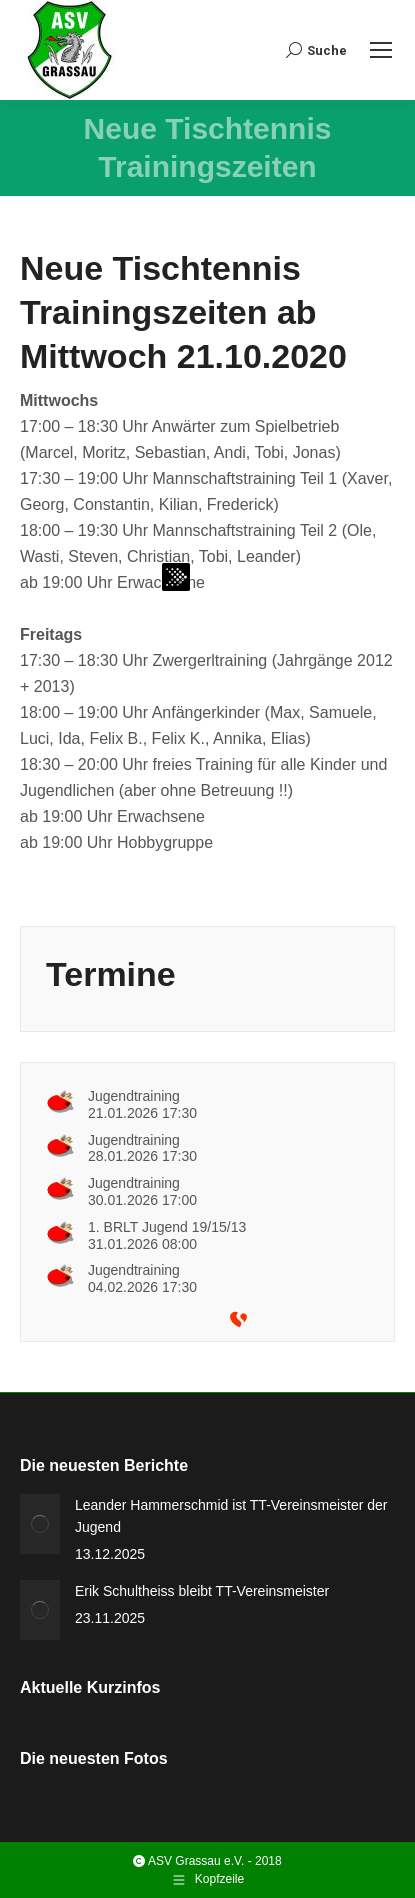  Describe the element at coordinates (238, 1319) in the screenshot. I see `visit the Soriana website or app` at that location.